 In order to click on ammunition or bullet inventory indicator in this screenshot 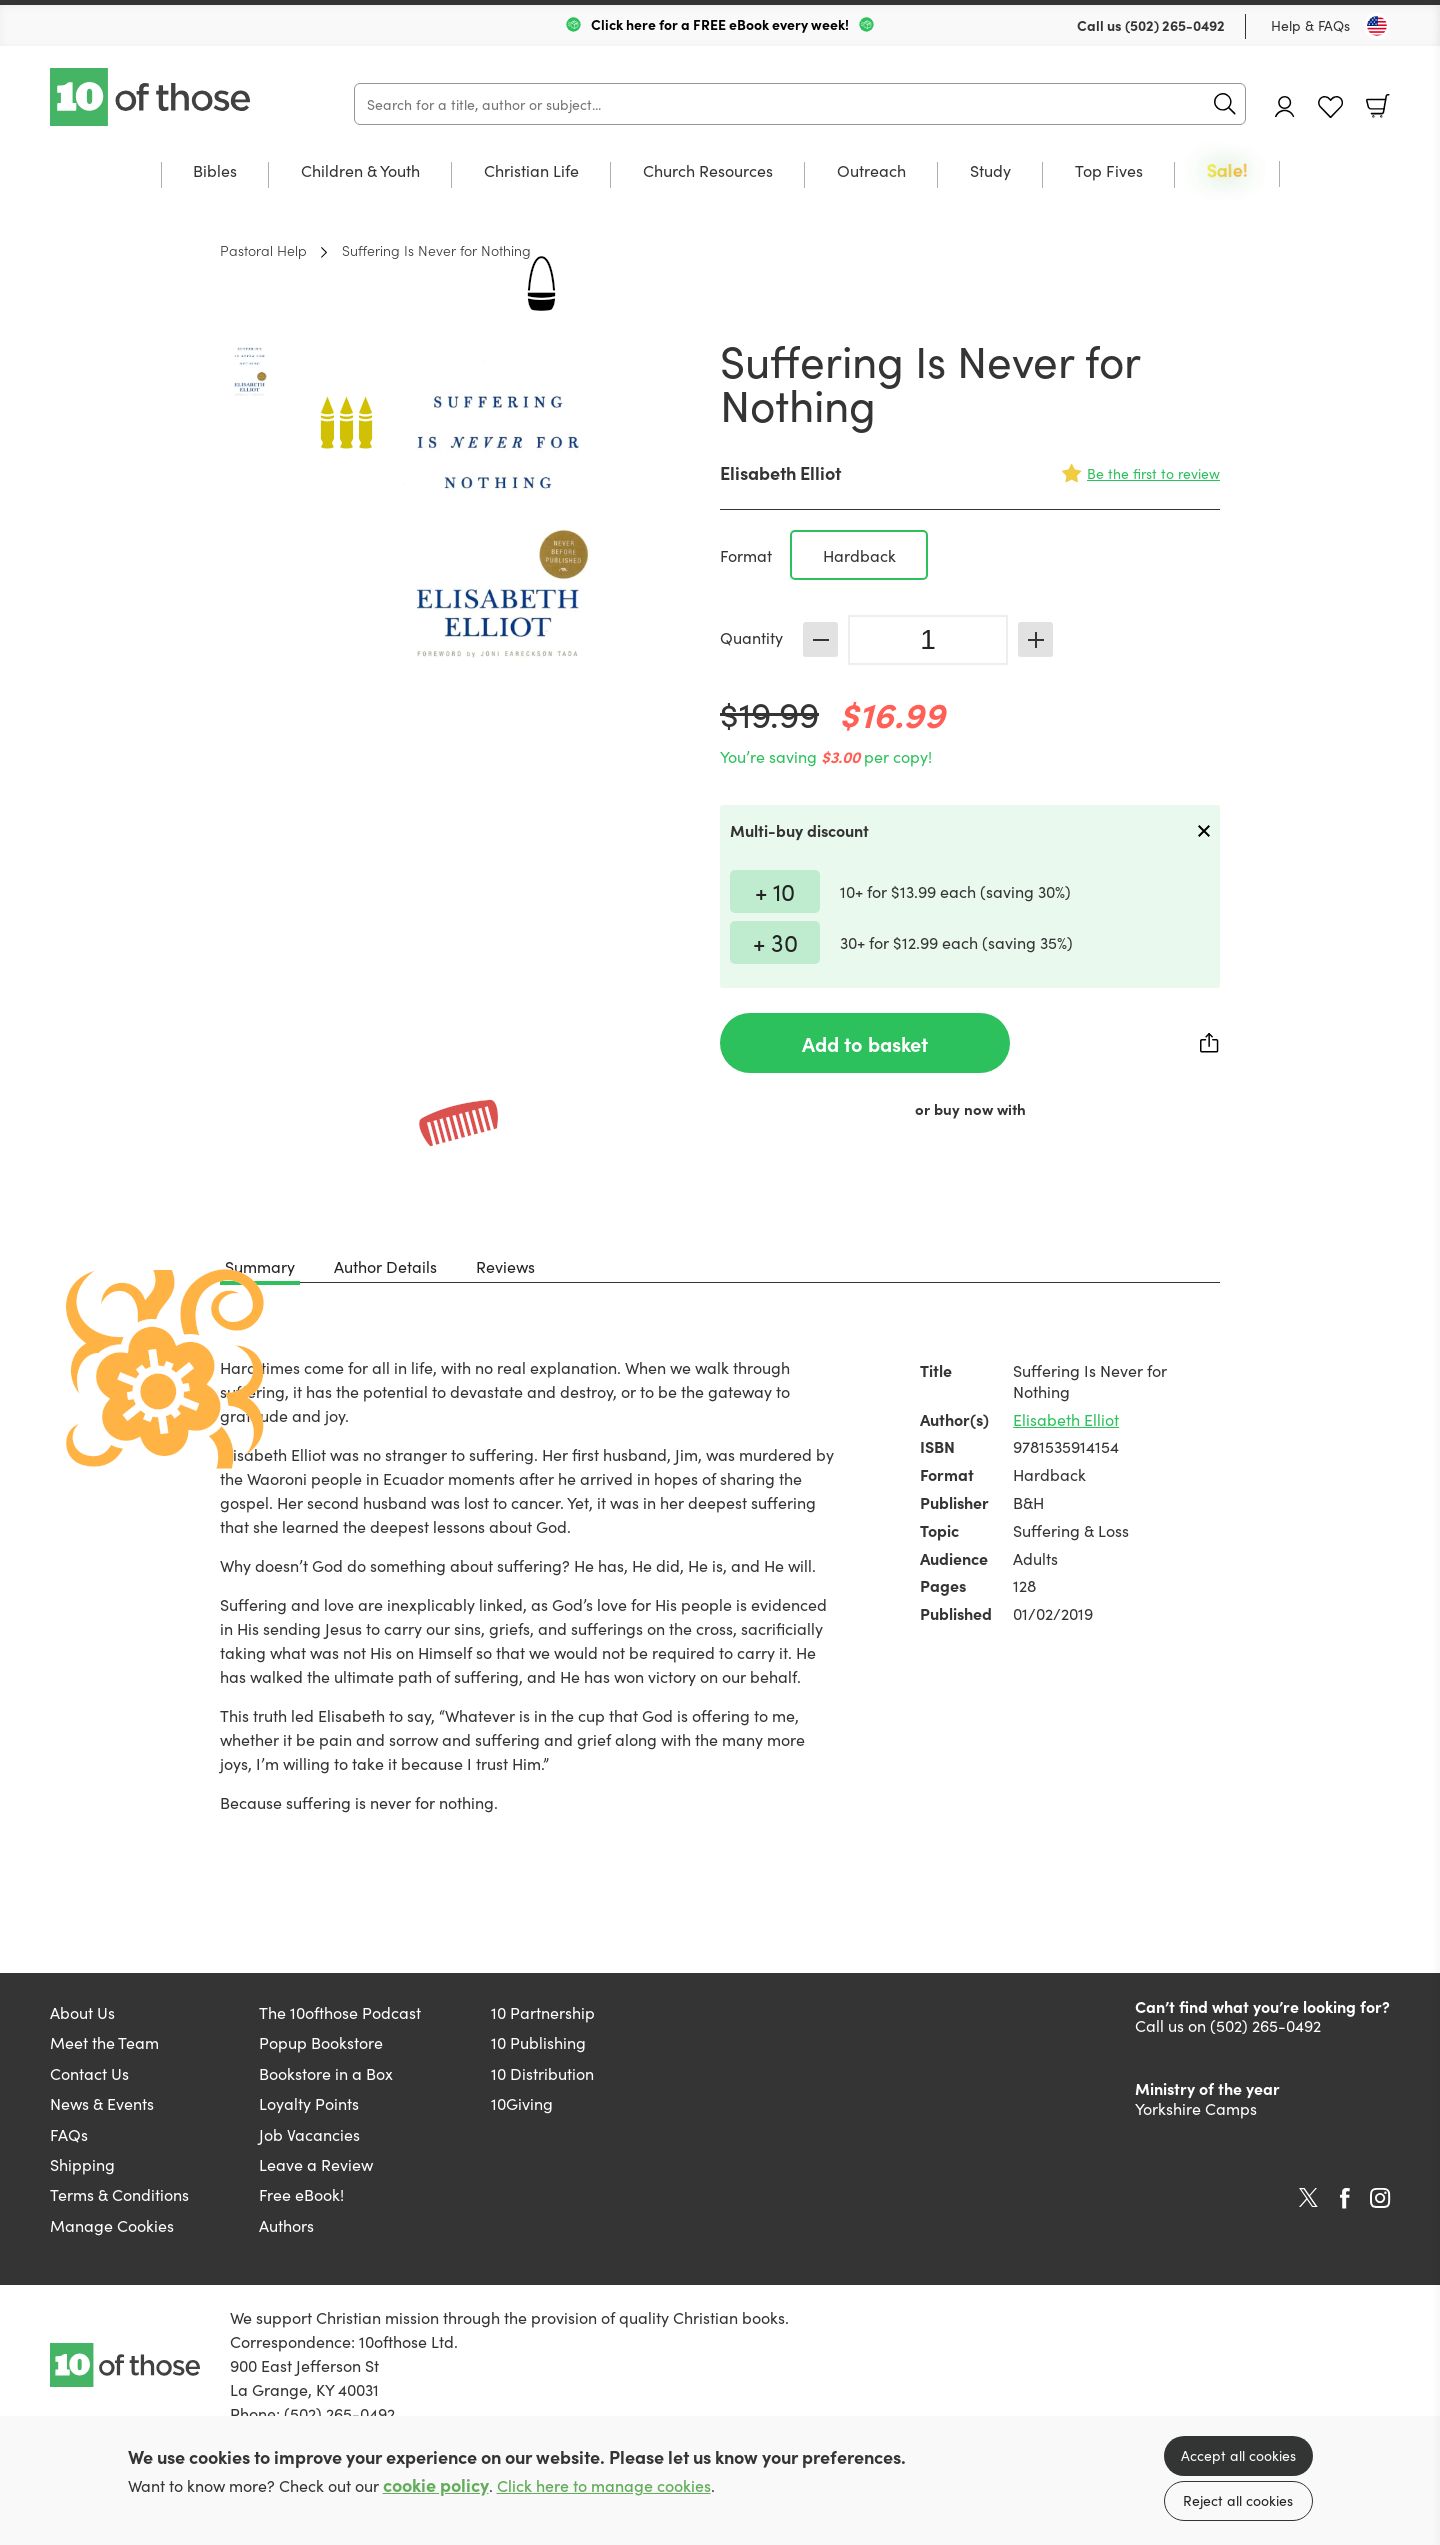, I will do `click(346, 422)`.